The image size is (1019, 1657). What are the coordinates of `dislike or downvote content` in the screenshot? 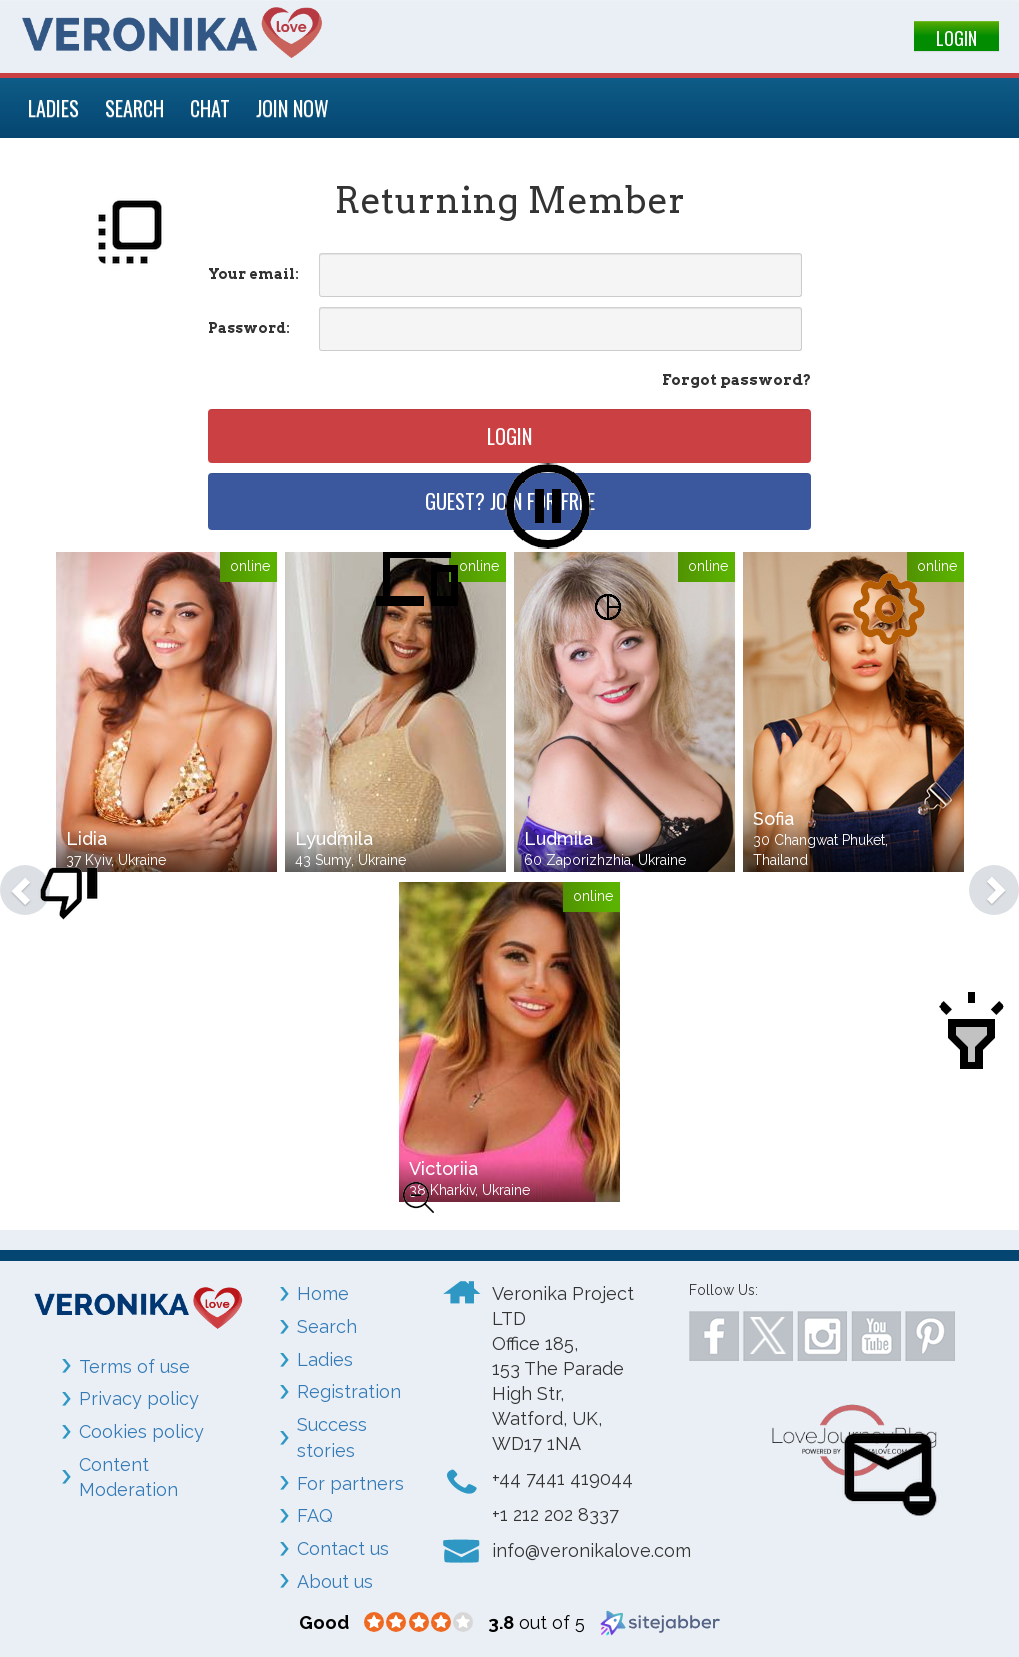 It's located at (69, 891).